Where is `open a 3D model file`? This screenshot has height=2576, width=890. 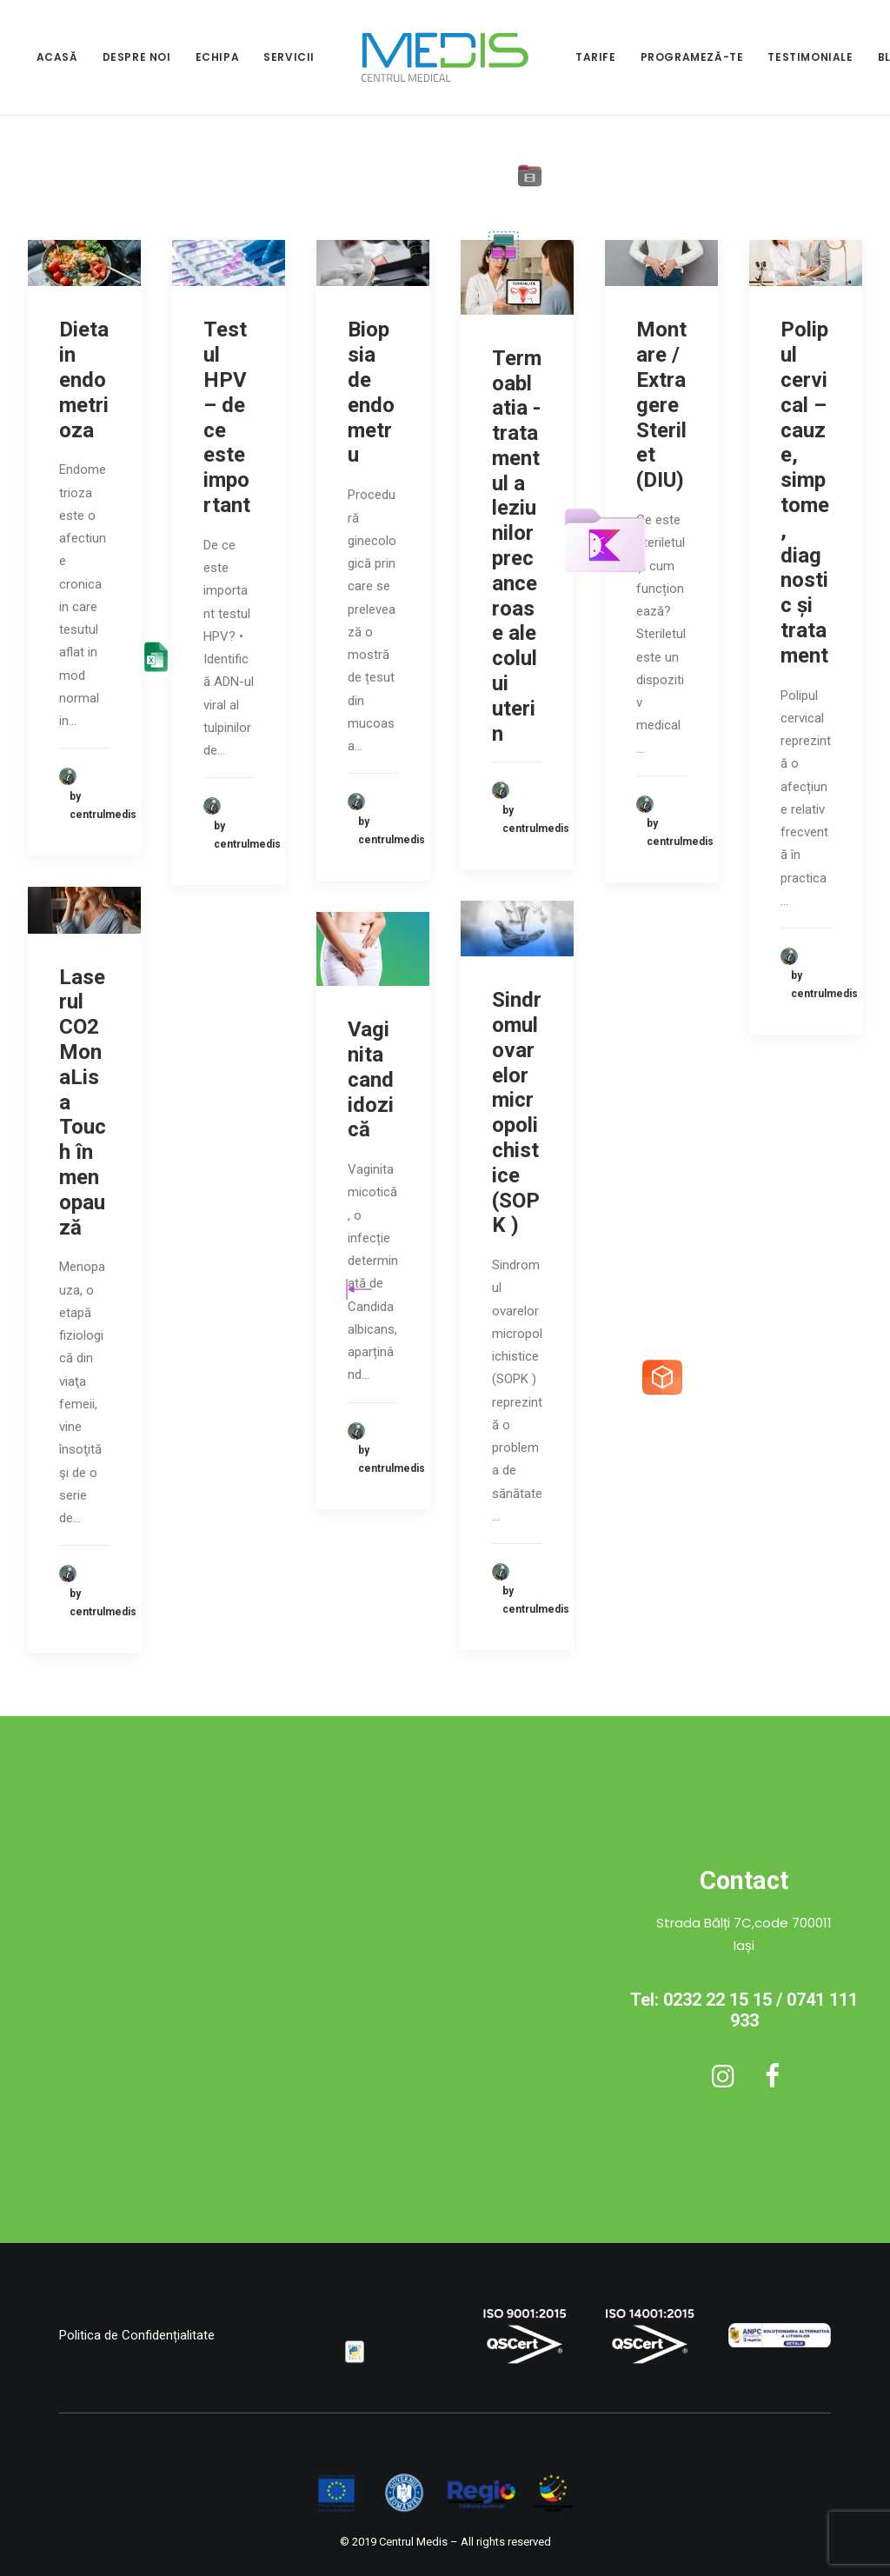
open a 3D model file is located at coordinates (662, 1376).